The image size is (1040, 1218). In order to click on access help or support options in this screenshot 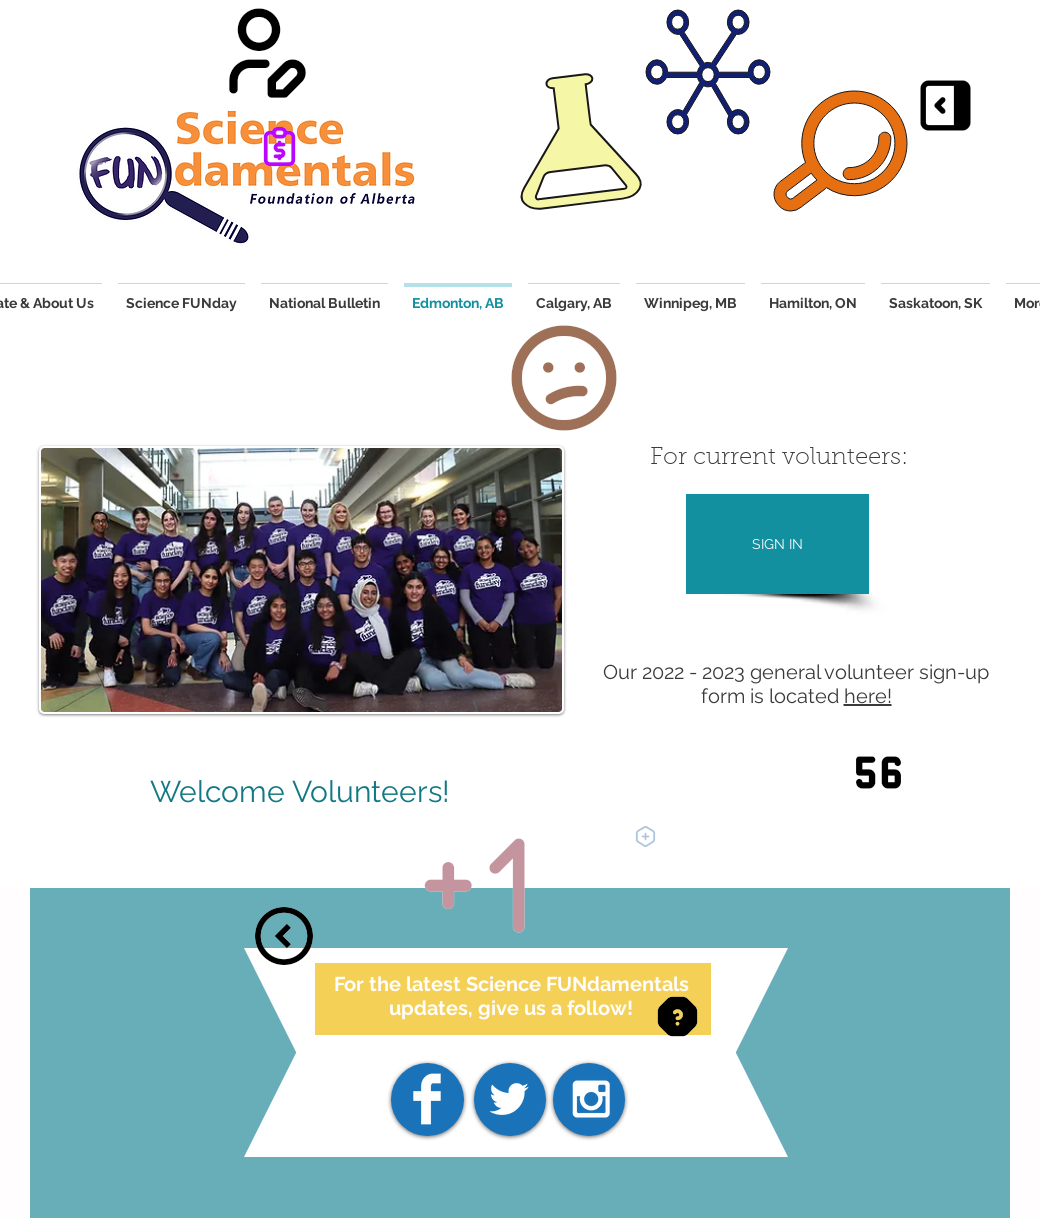, I will do `click(677, 1016)`.